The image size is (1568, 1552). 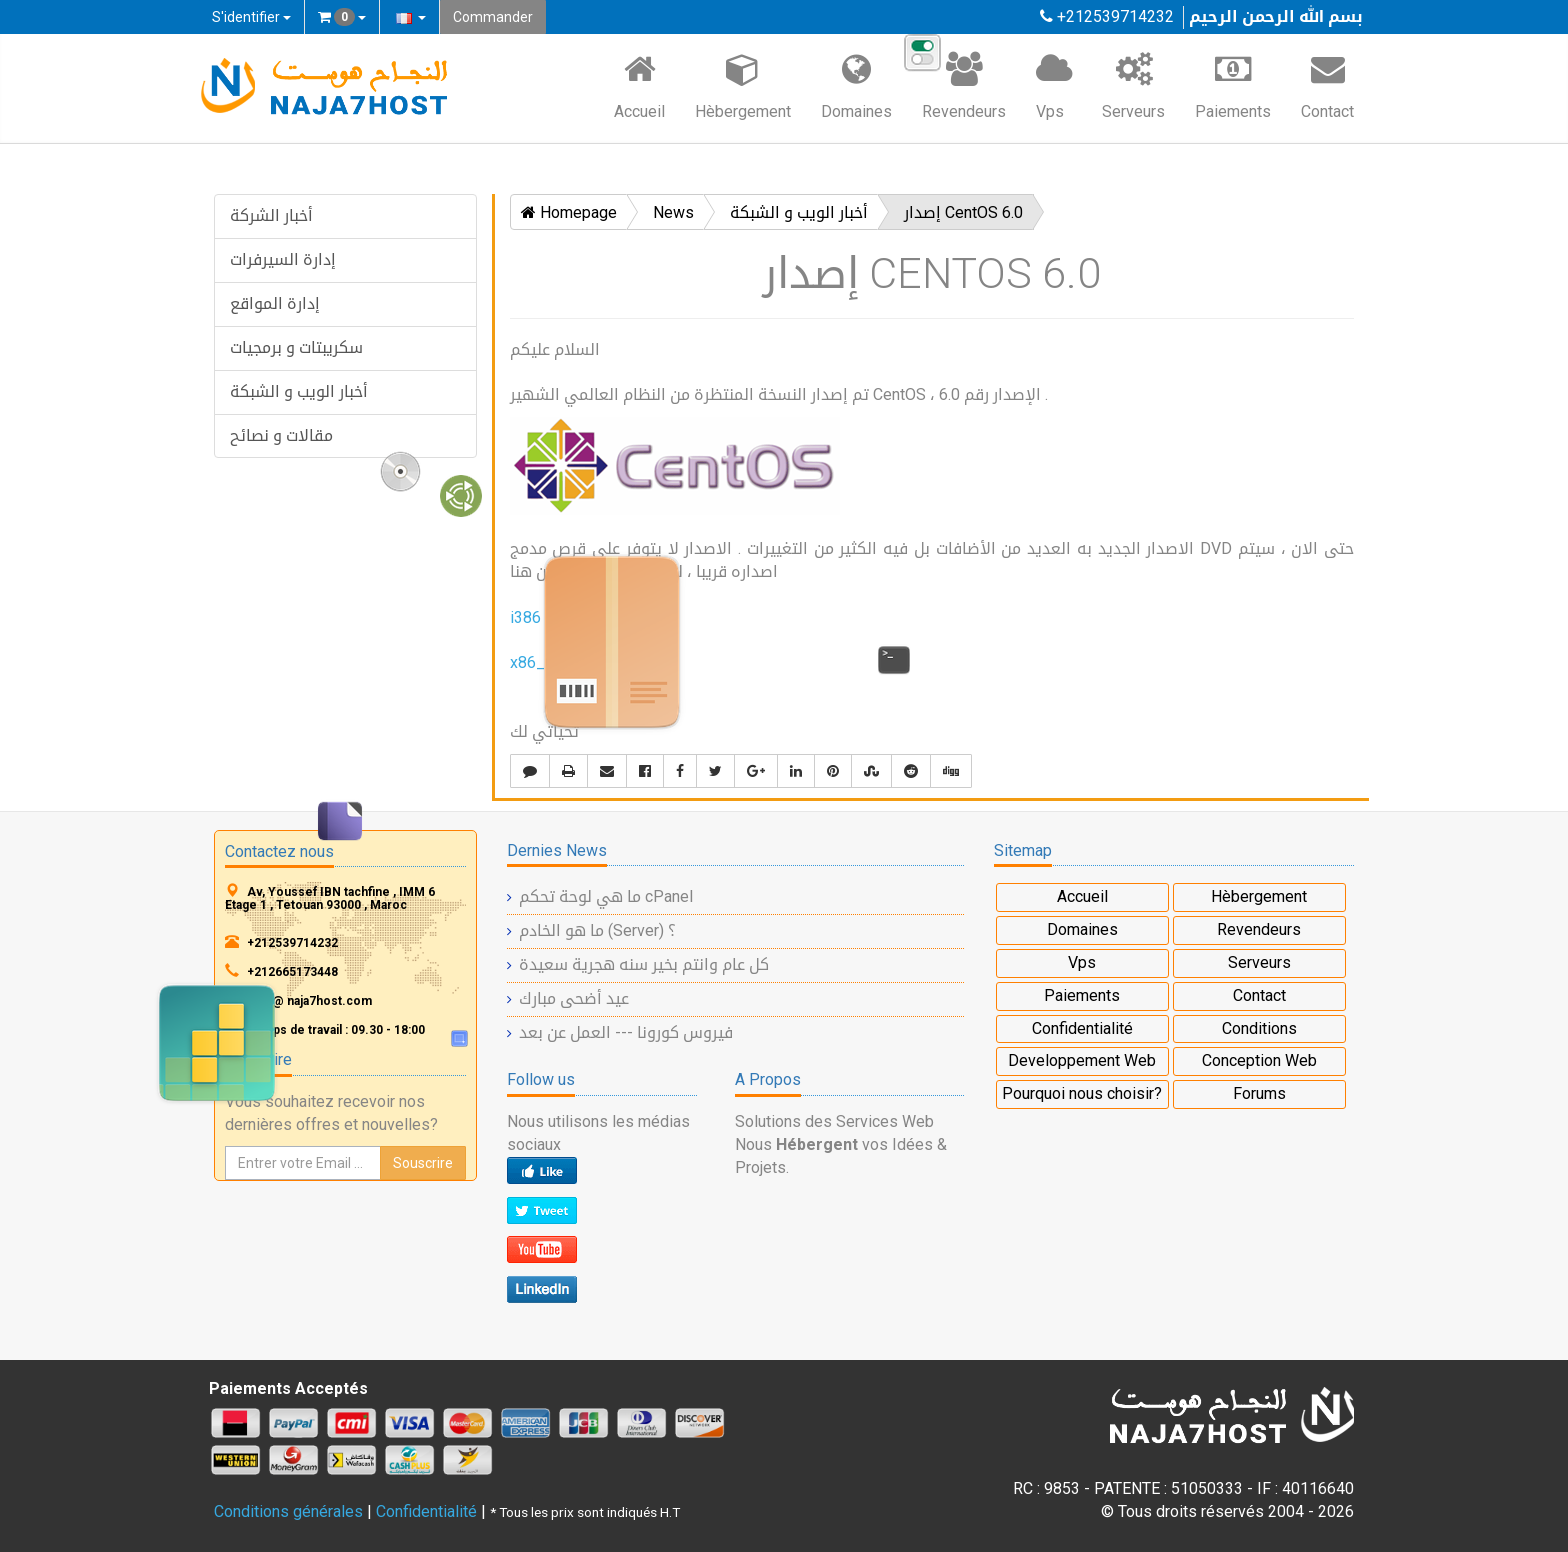 What do you see at coordinates (340, 820) in the screenshot?
I see `change desktop wallpaper settings` at bounding box center [340, 820].